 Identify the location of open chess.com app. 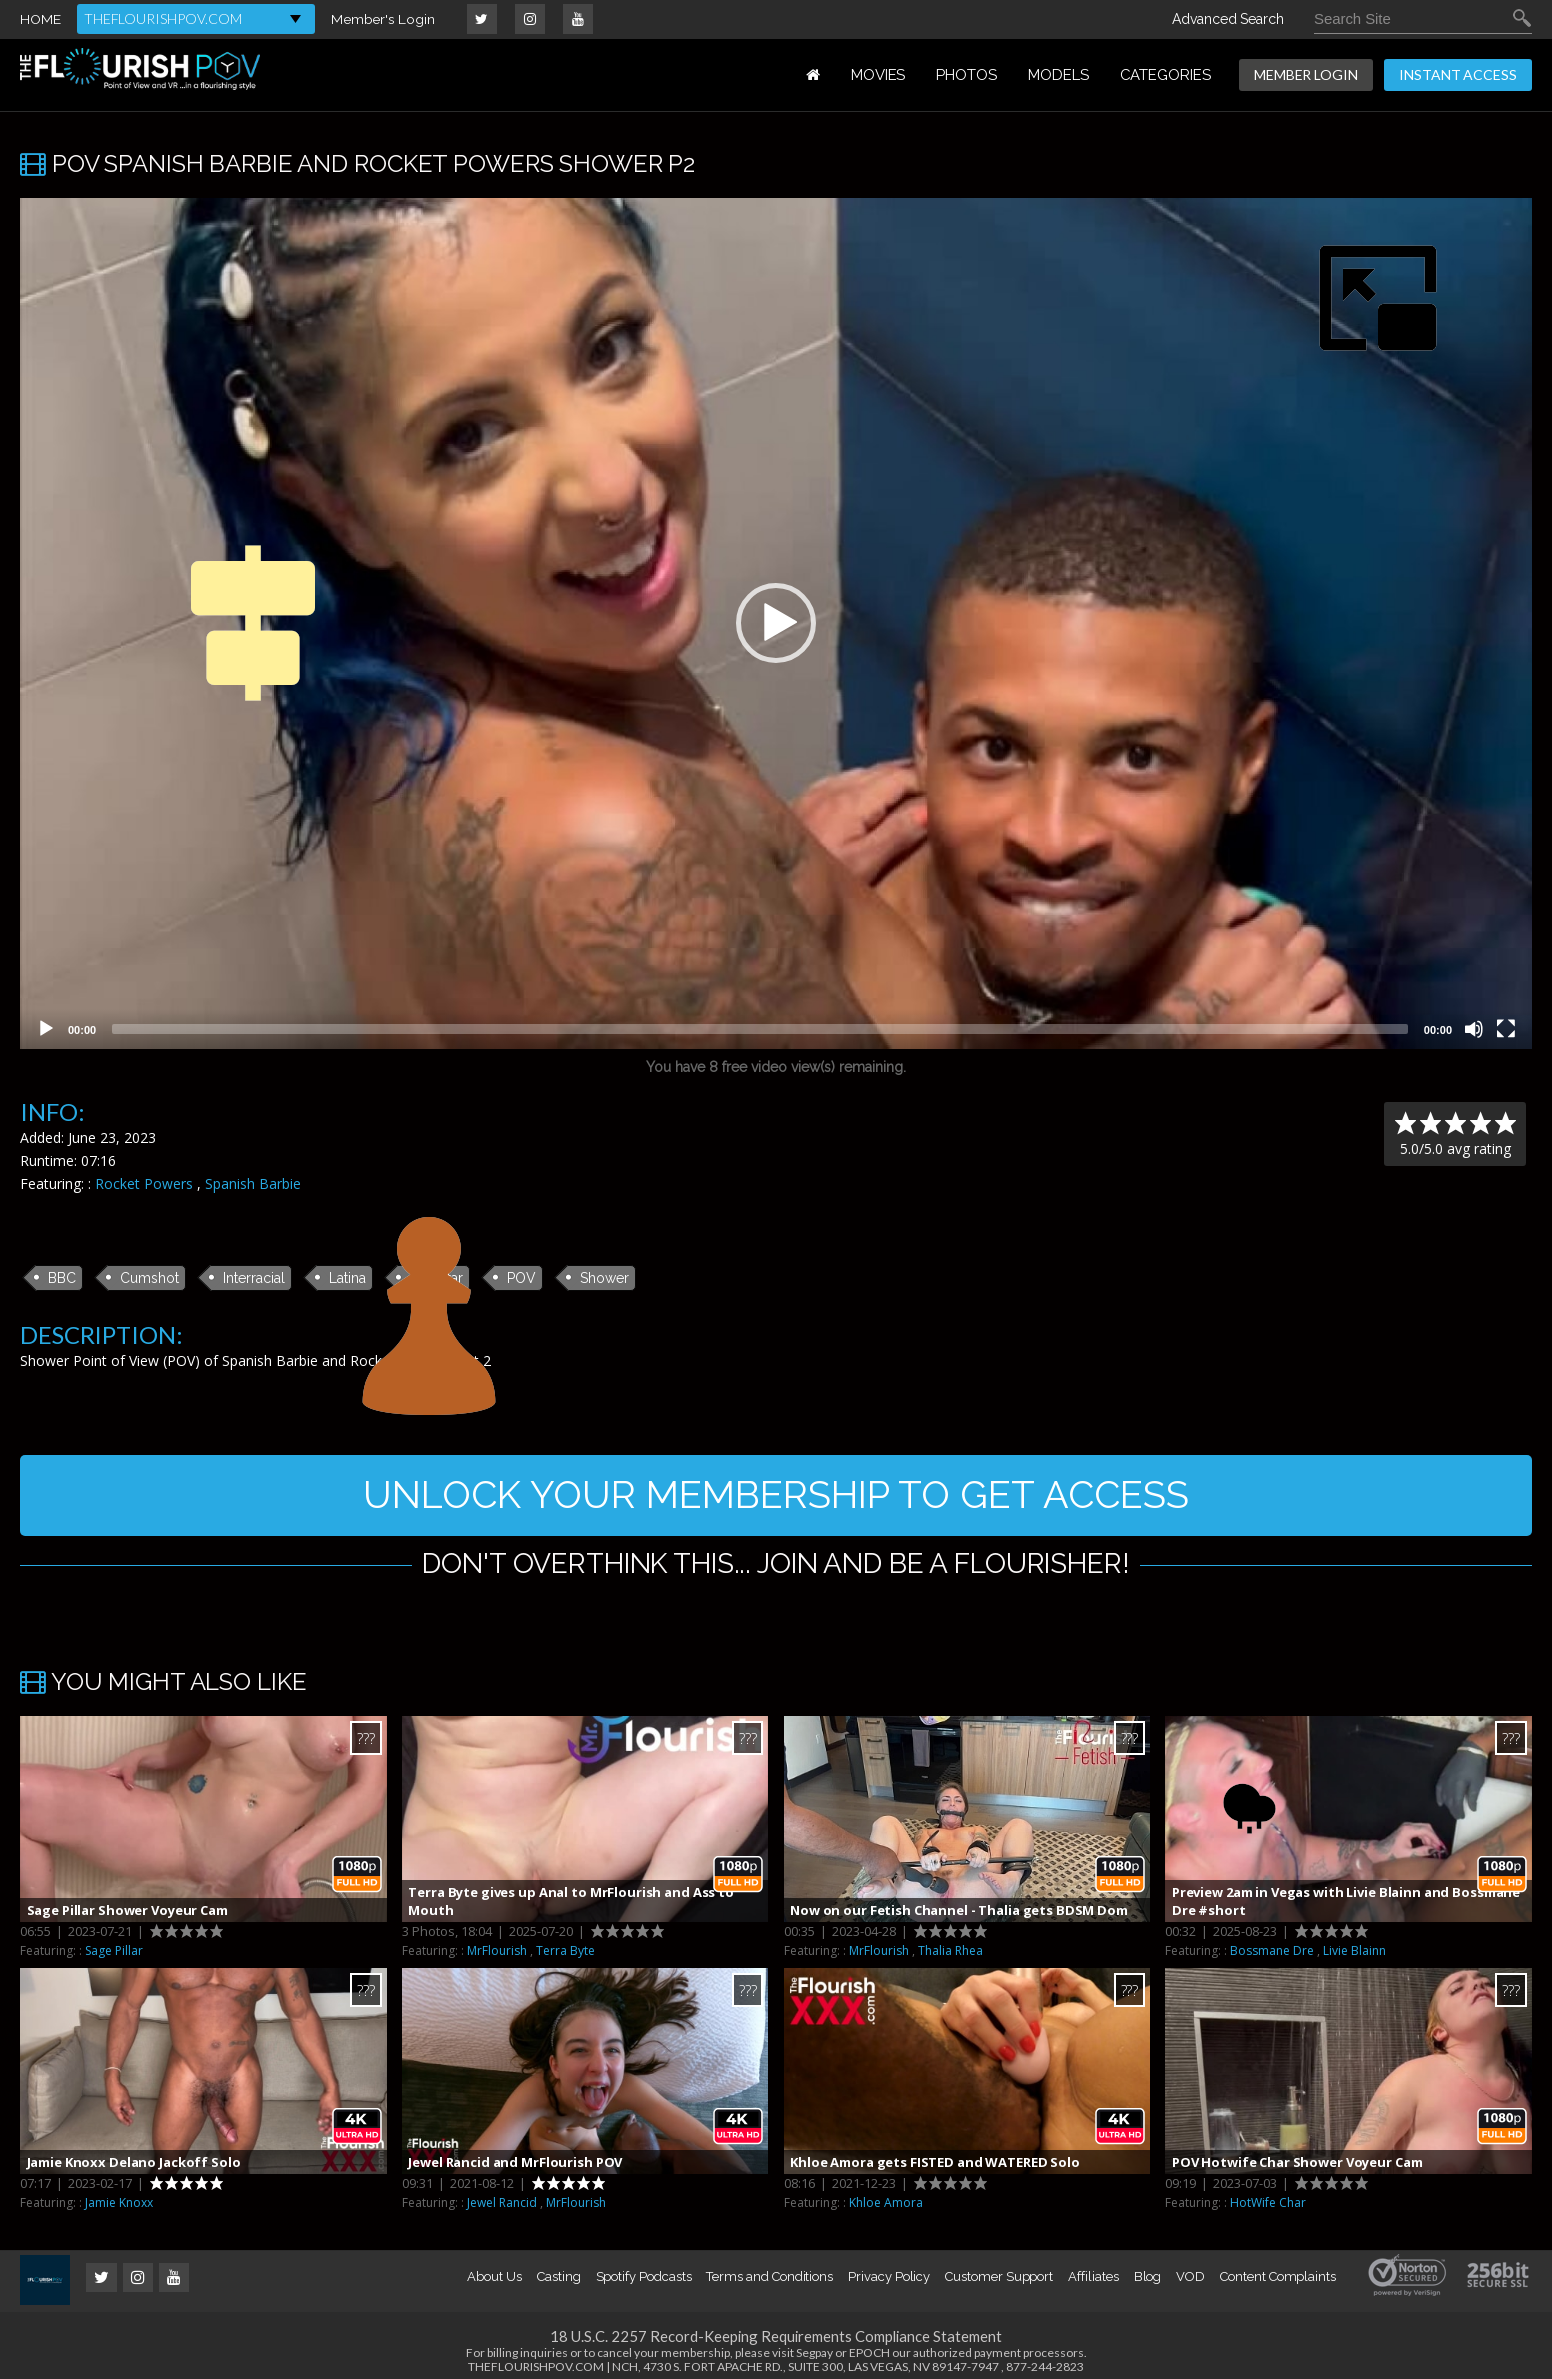
(429, 1316).